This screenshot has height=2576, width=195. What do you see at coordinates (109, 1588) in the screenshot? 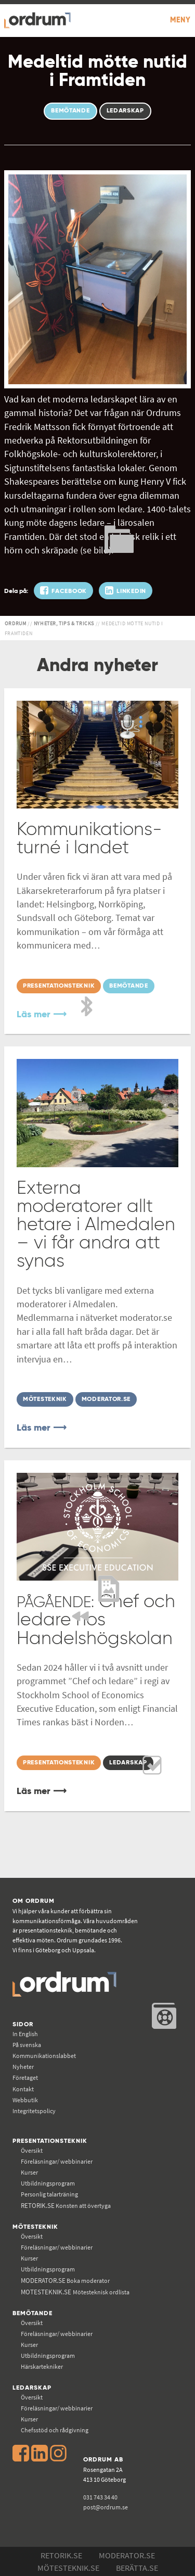
I see `spreadsheet file type indicator` at bounding box center [109, 1588].